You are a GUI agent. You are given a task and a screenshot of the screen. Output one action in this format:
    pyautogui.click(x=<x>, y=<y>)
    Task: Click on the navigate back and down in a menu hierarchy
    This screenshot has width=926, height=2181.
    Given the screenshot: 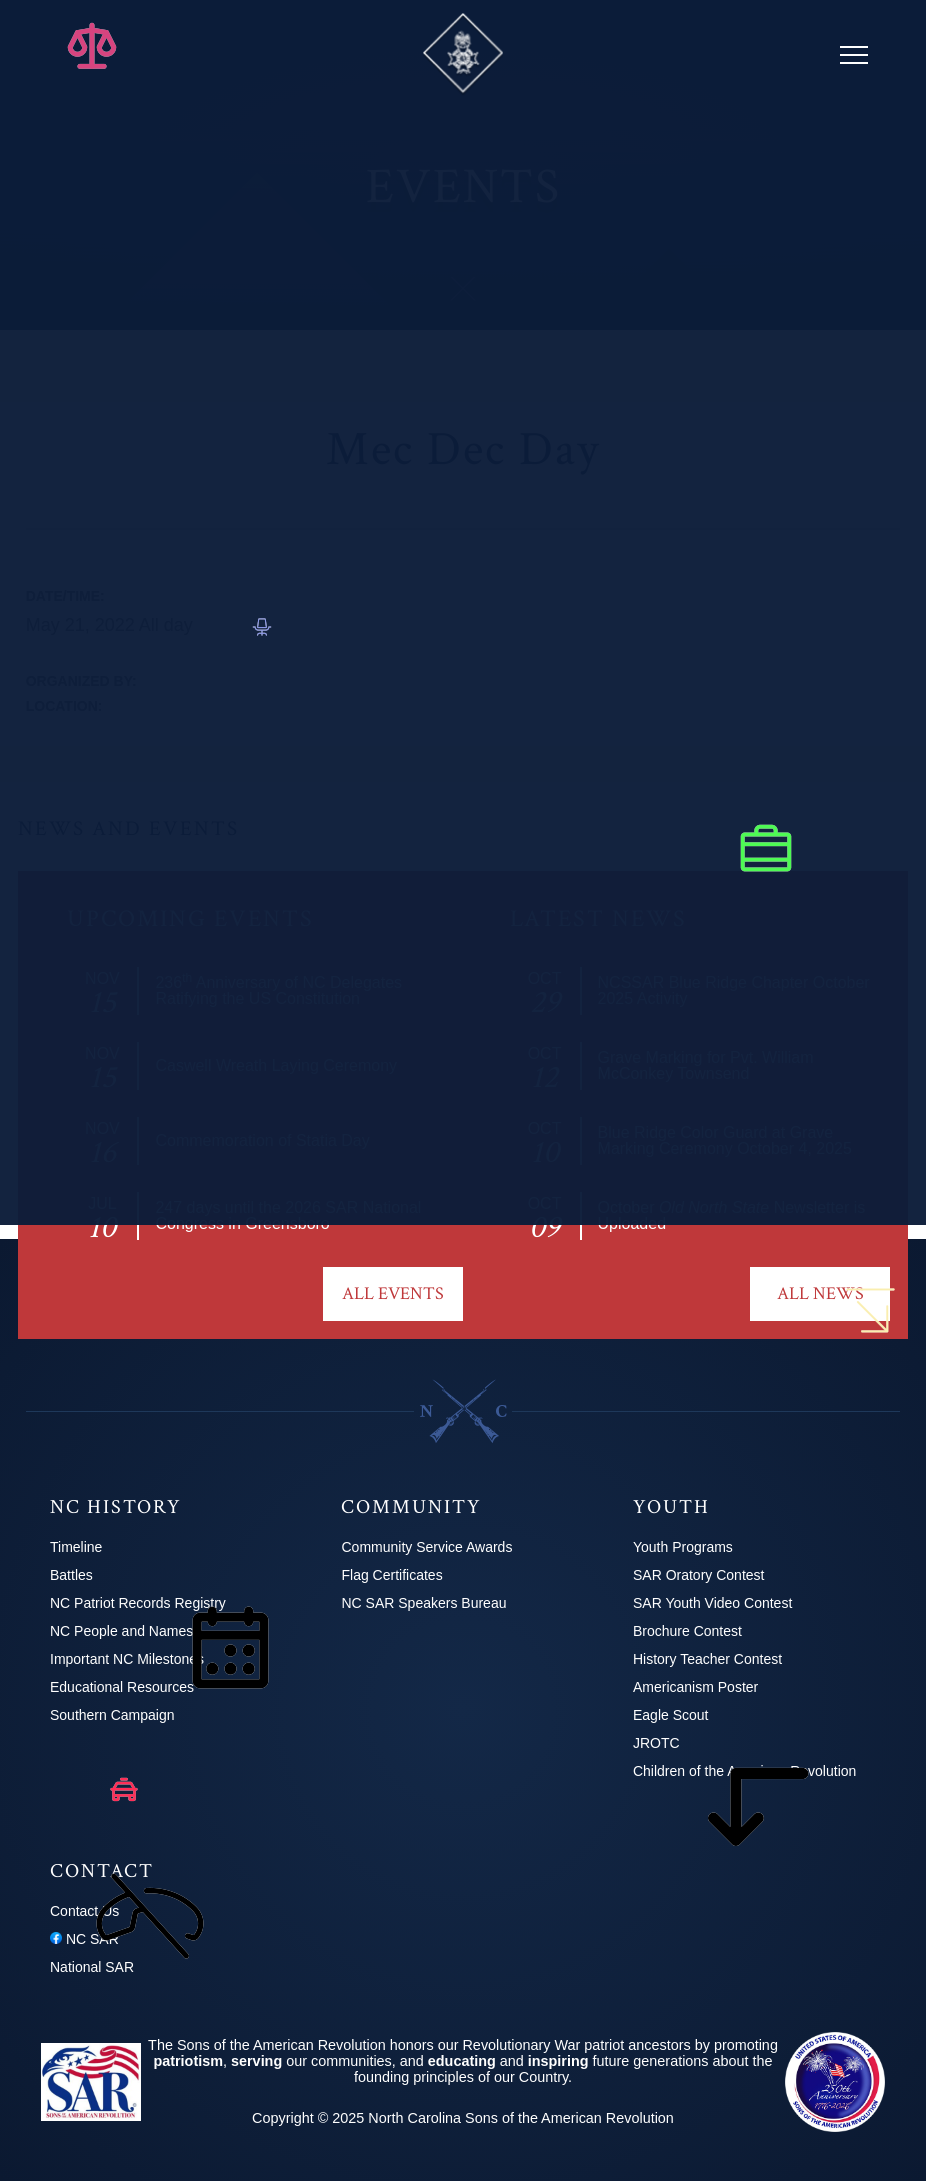 What is the action you would take?
    pyautogui.click(x=754, y=1799)
    